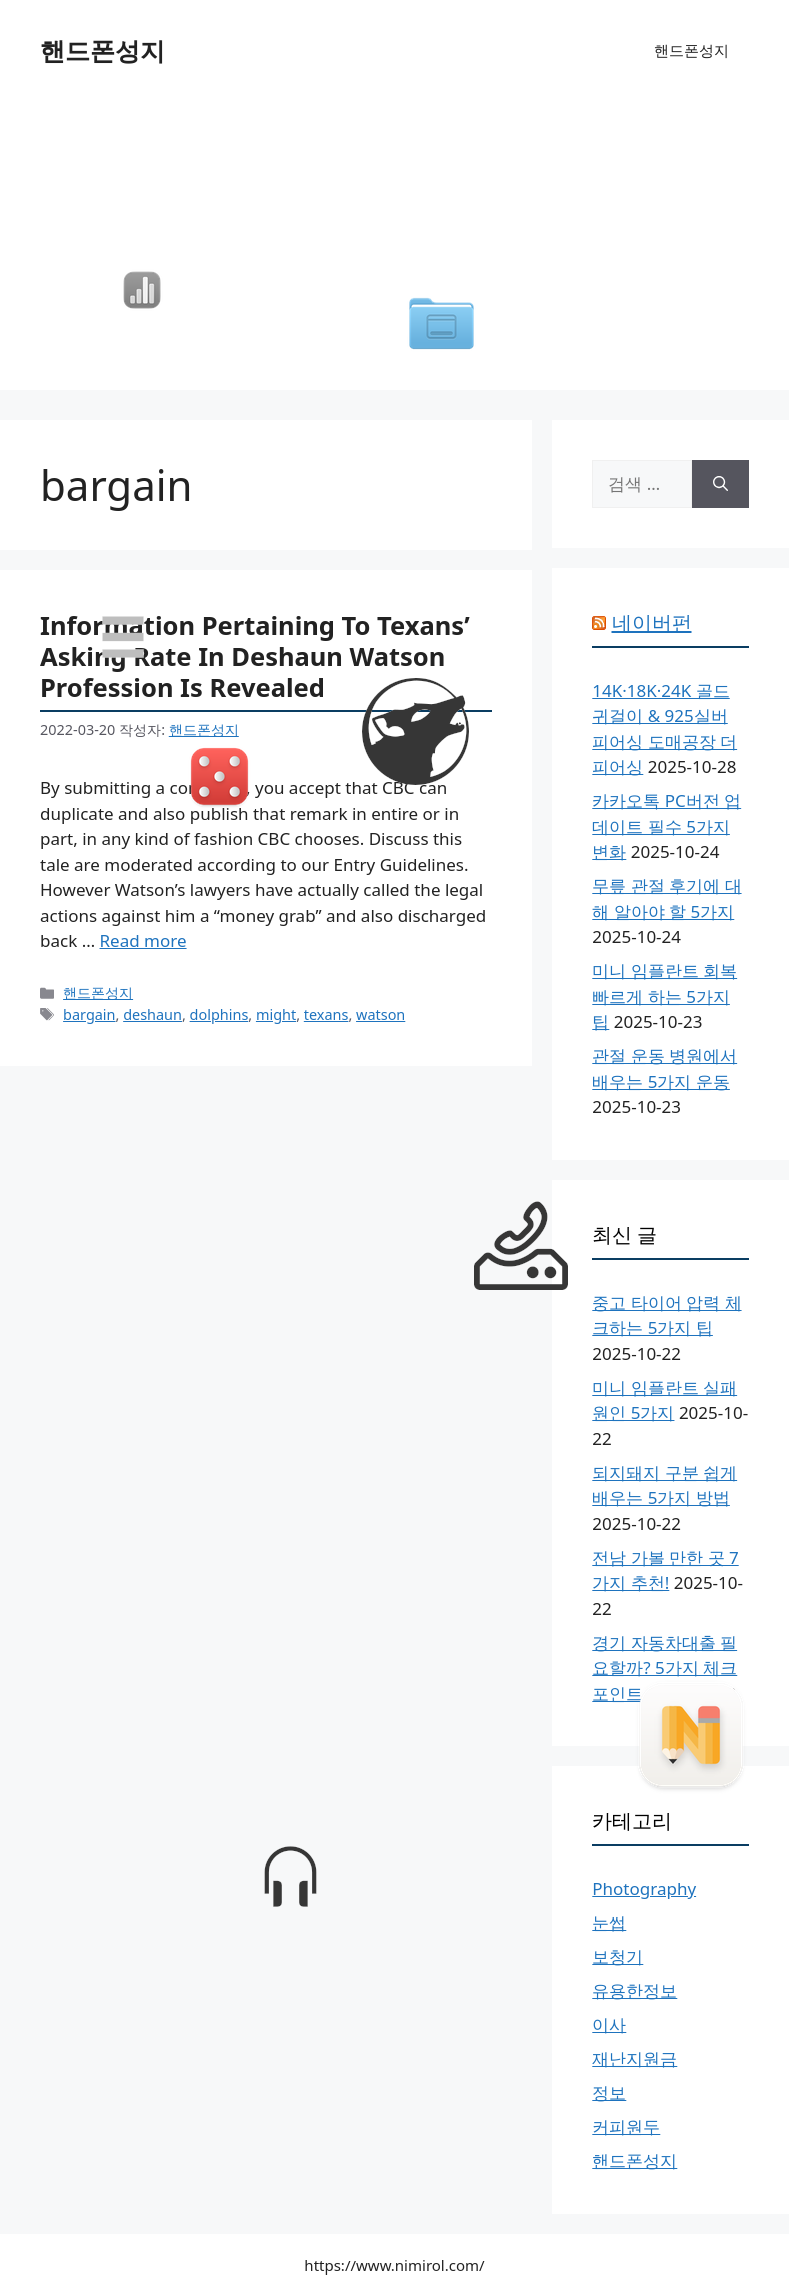 The height and width of the screenshot is (2296, 789). I want to click on open tali dice game app, so click(219, 776).